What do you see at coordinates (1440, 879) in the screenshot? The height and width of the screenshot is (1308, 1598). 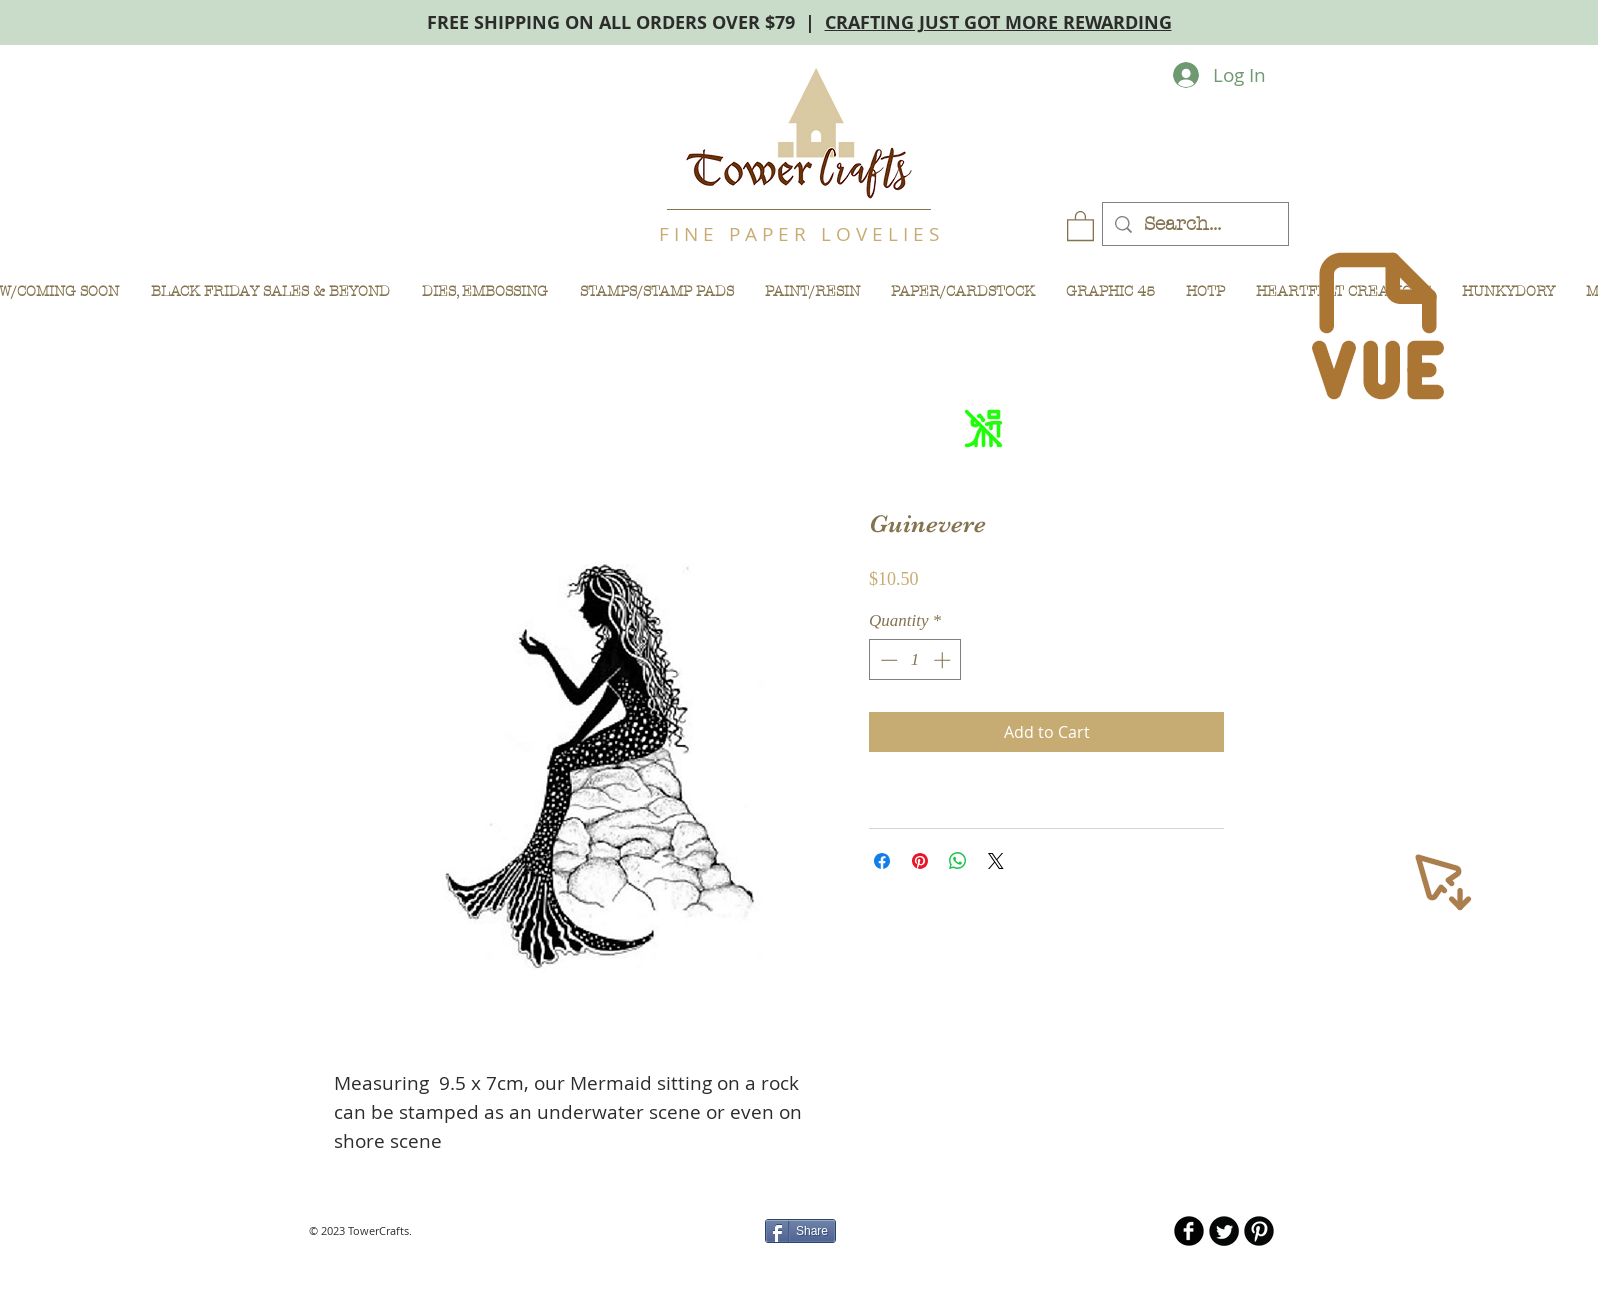 I see `scroll or navigate downward` at bounding box center [1440, 879].